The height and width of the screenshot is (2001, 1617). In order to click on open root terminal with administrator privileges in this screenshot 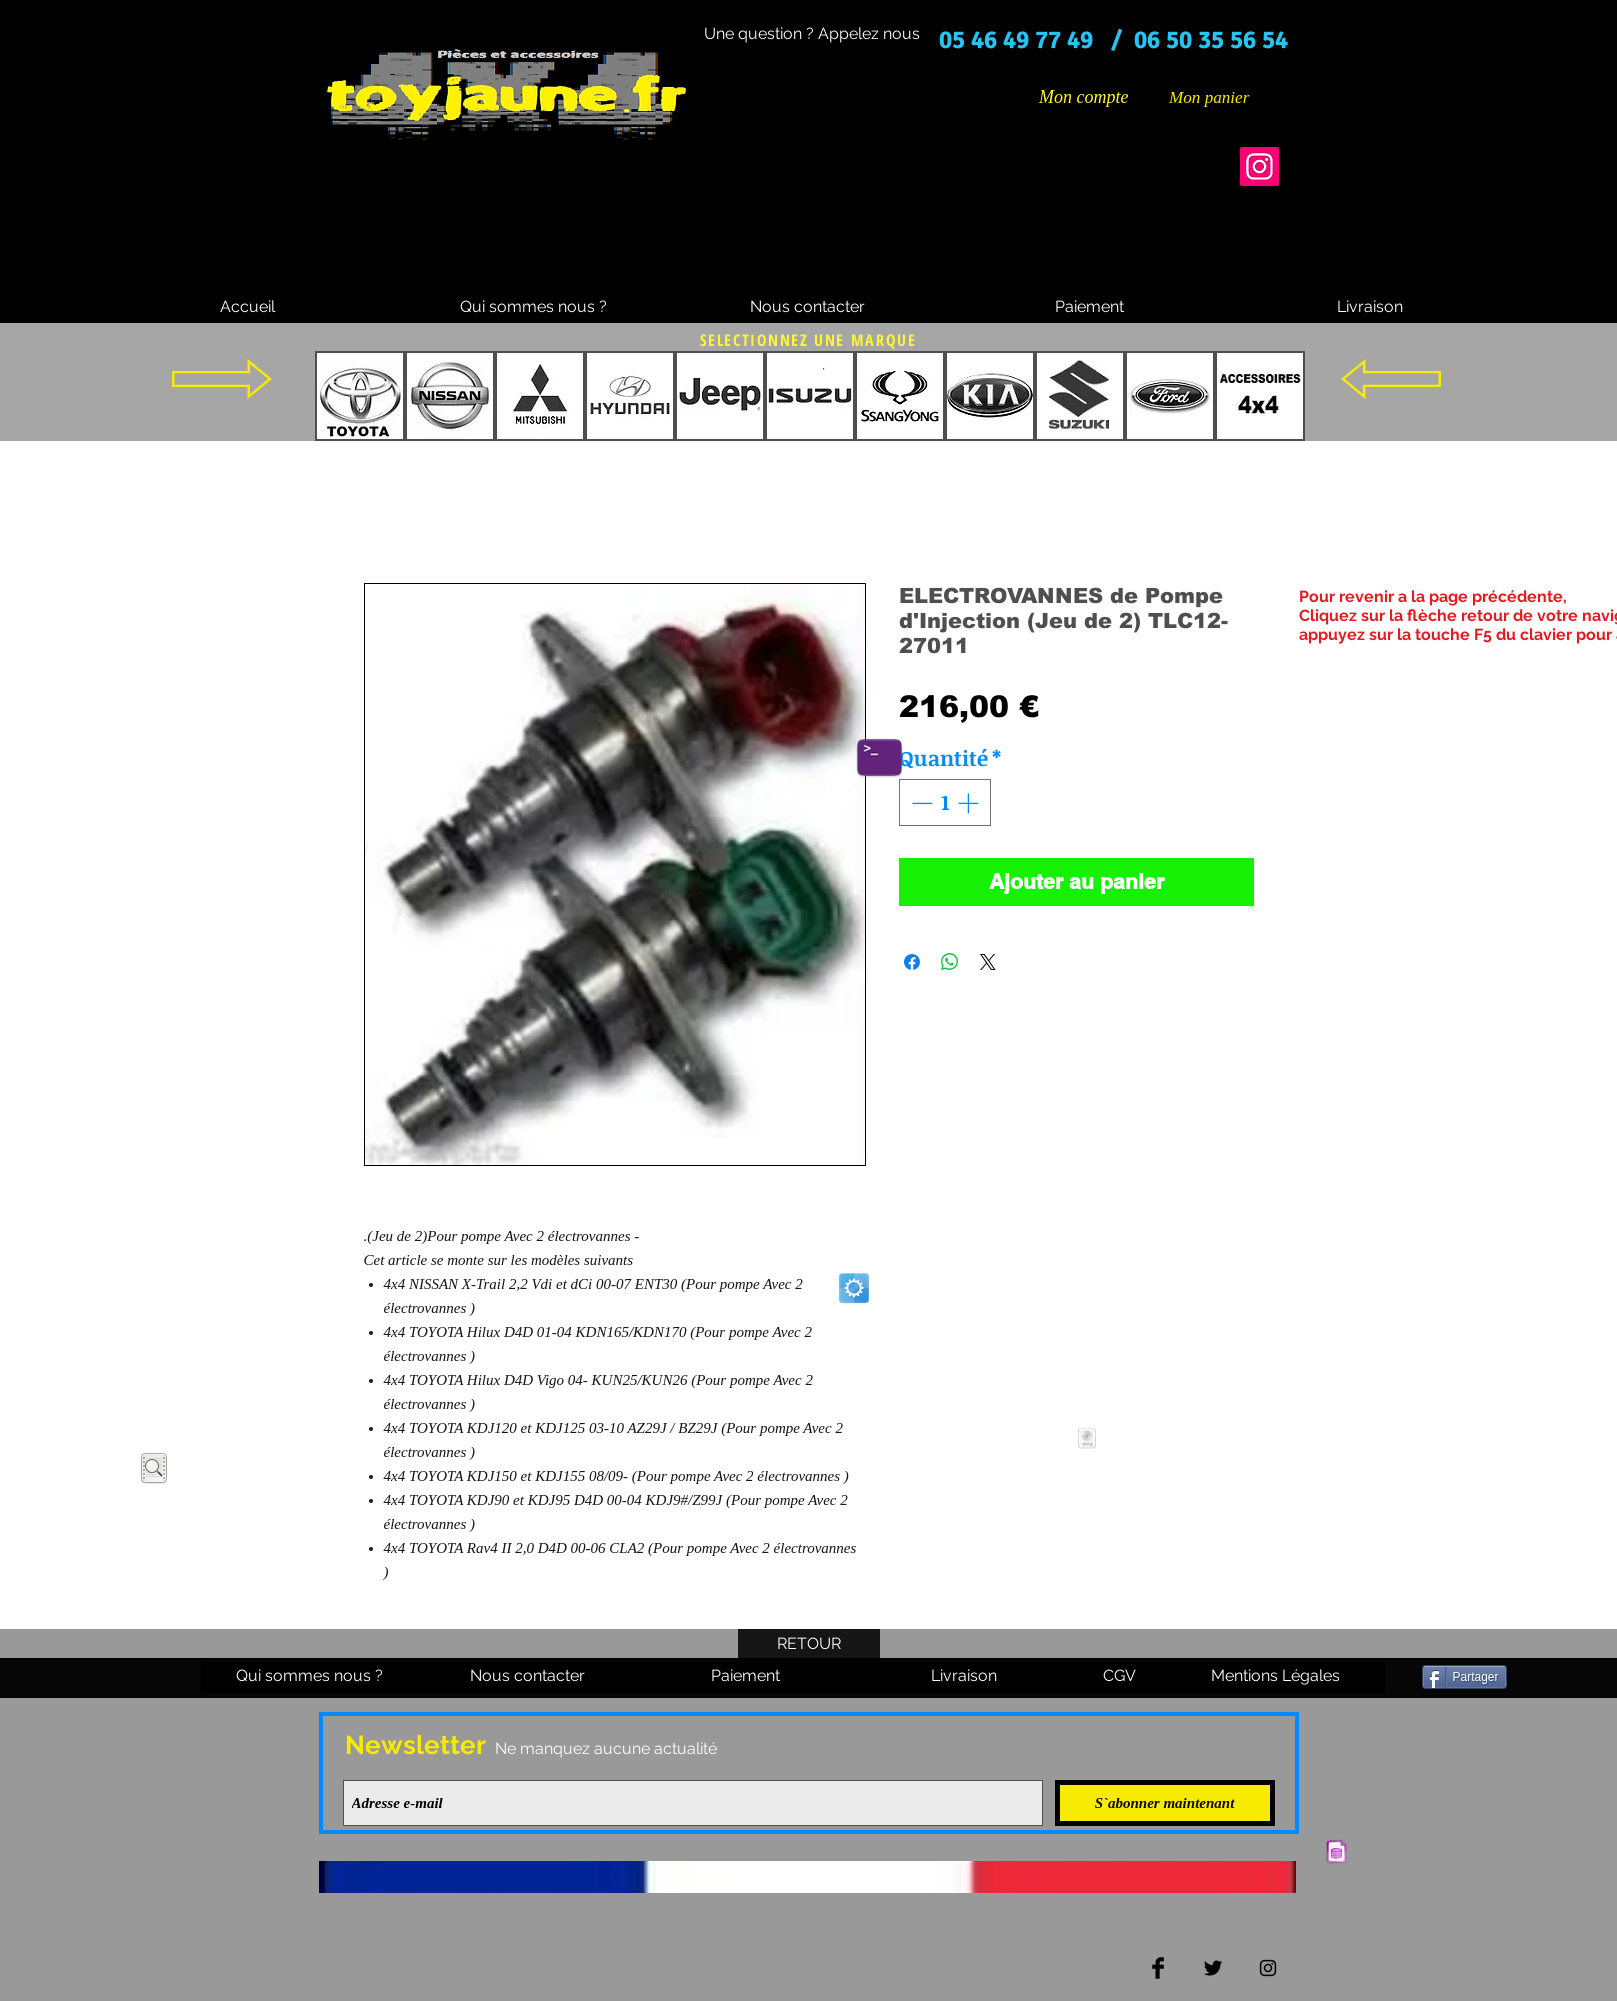, I will do `click(879, 757)`.